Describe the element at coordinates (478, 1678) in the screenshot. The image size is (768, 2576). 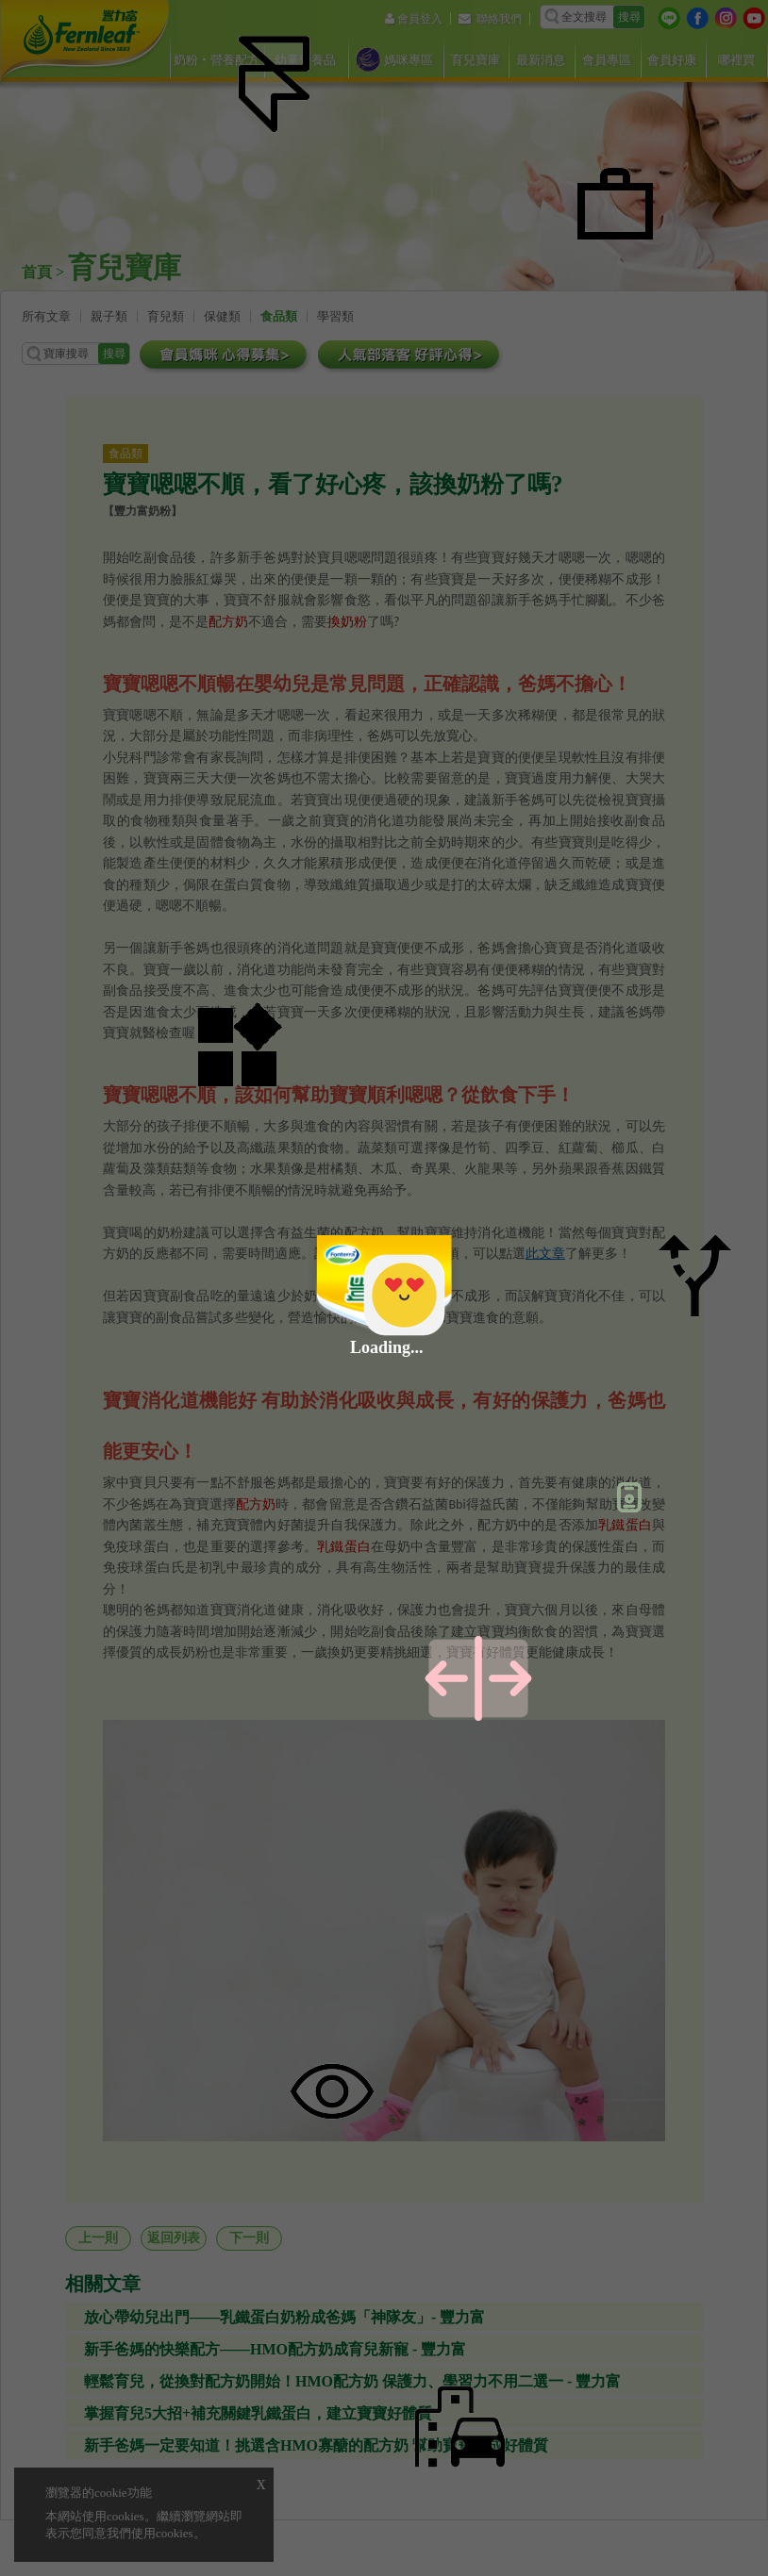
I see `expand content horizontally` at that location.